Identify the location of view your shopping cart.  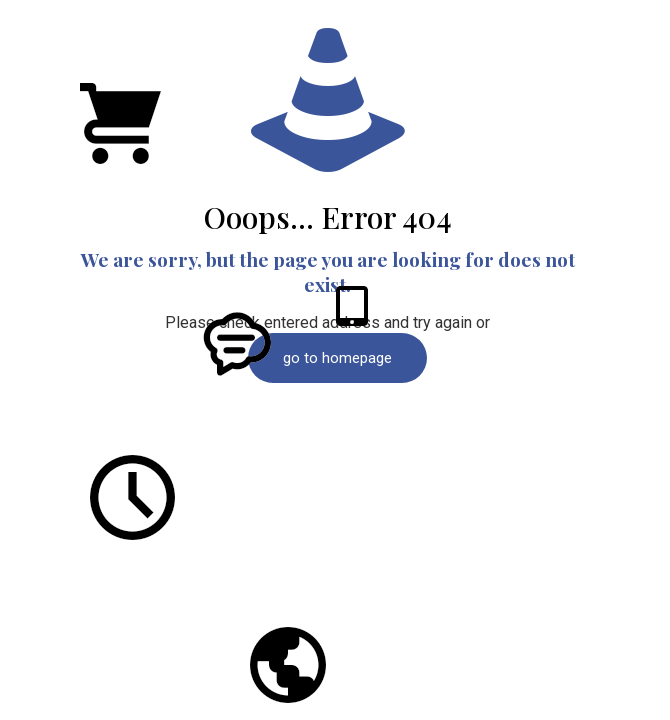
(120, 123).